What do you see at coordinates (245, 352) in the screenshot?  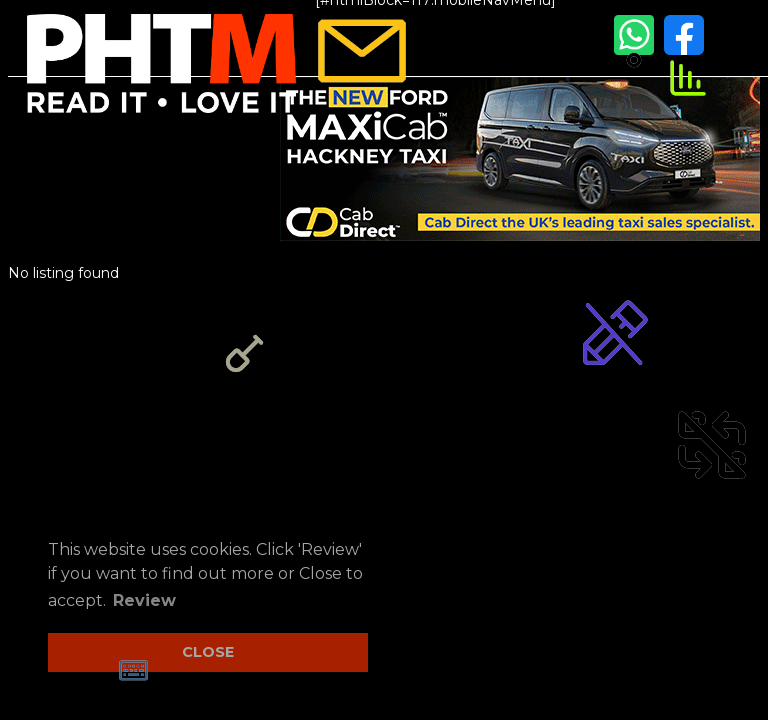 I see `access gardening or landscaping tools` at bounding box center [245, 352].